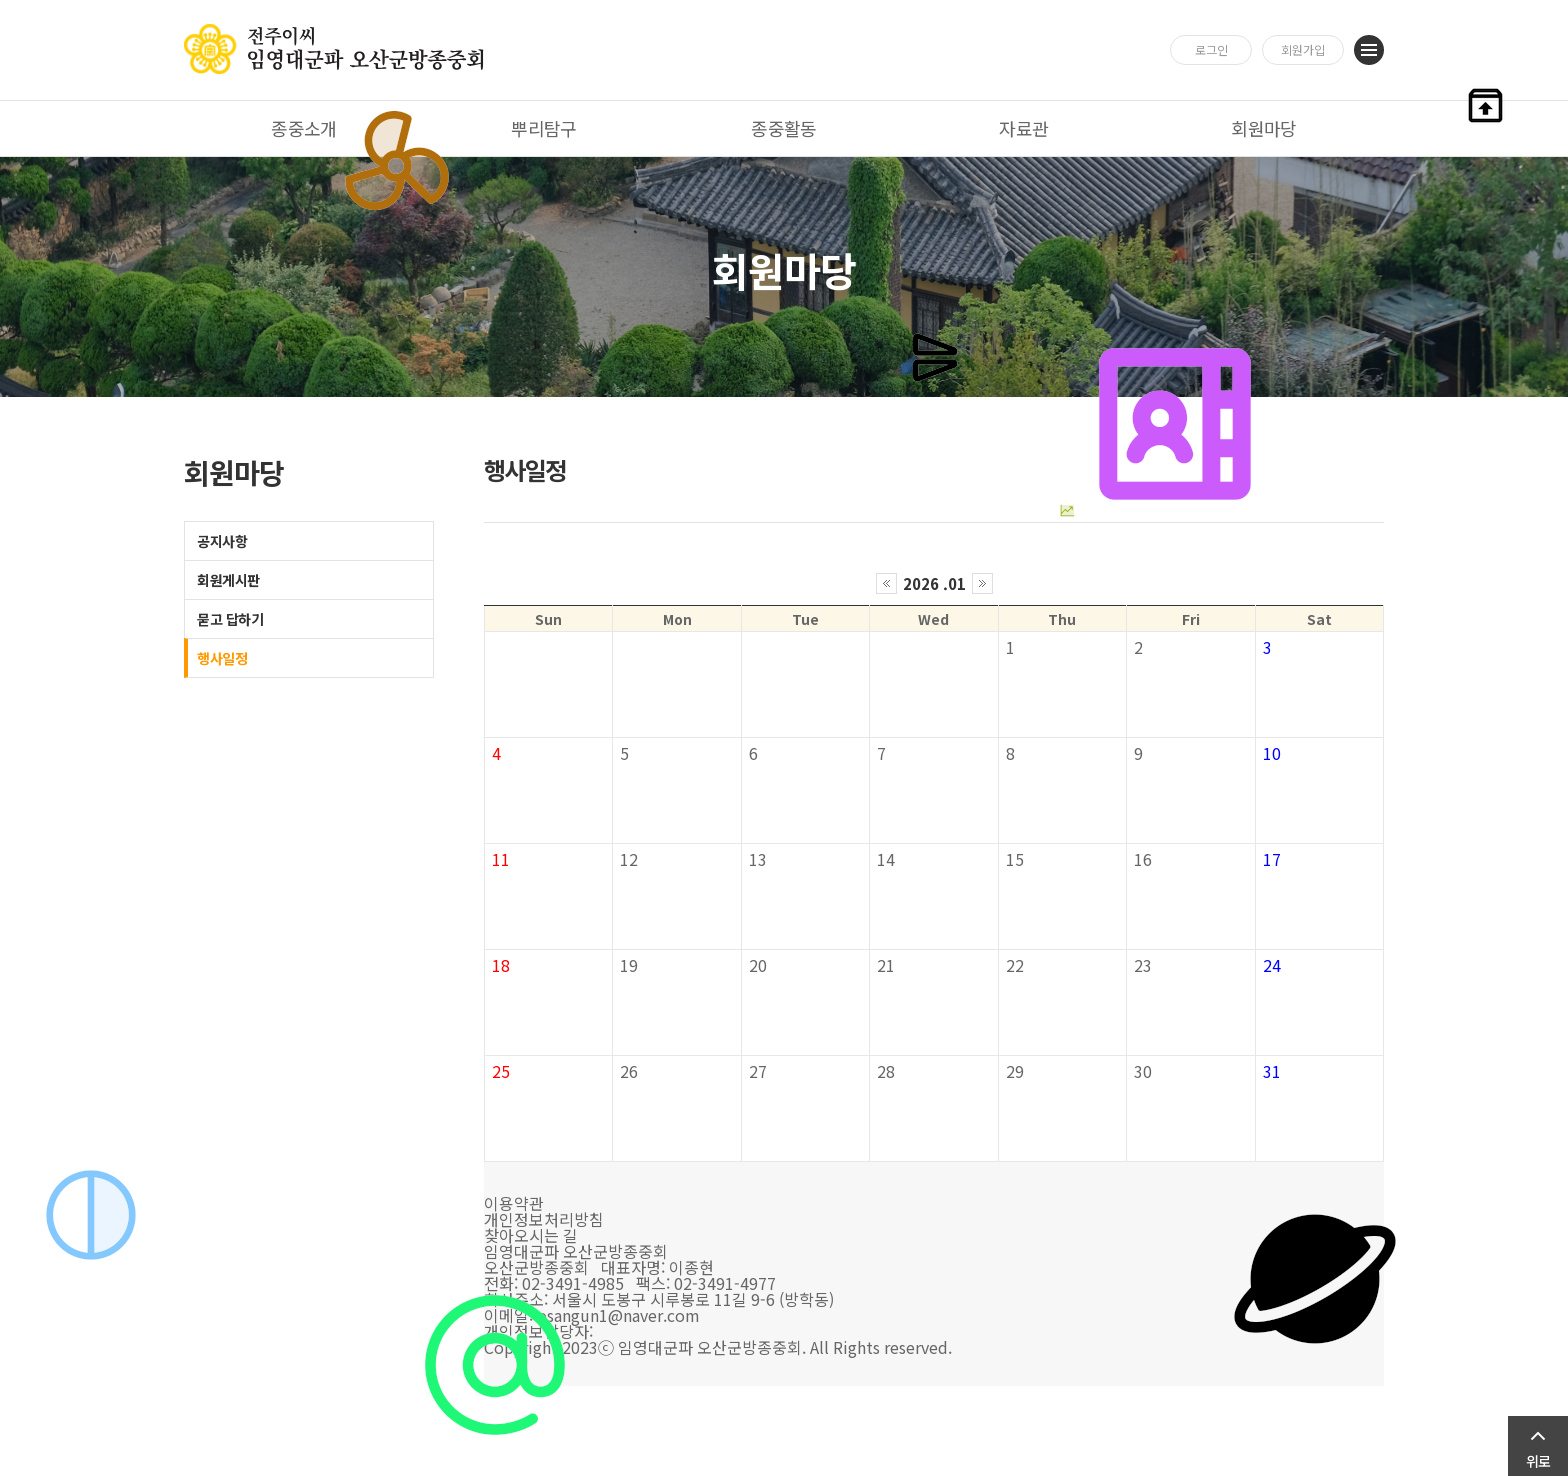 The image size is (1568, 1476). Describe the element at coordinates (1067, 510) in the screenshot. I see `view analytics or performance trends` at that location.